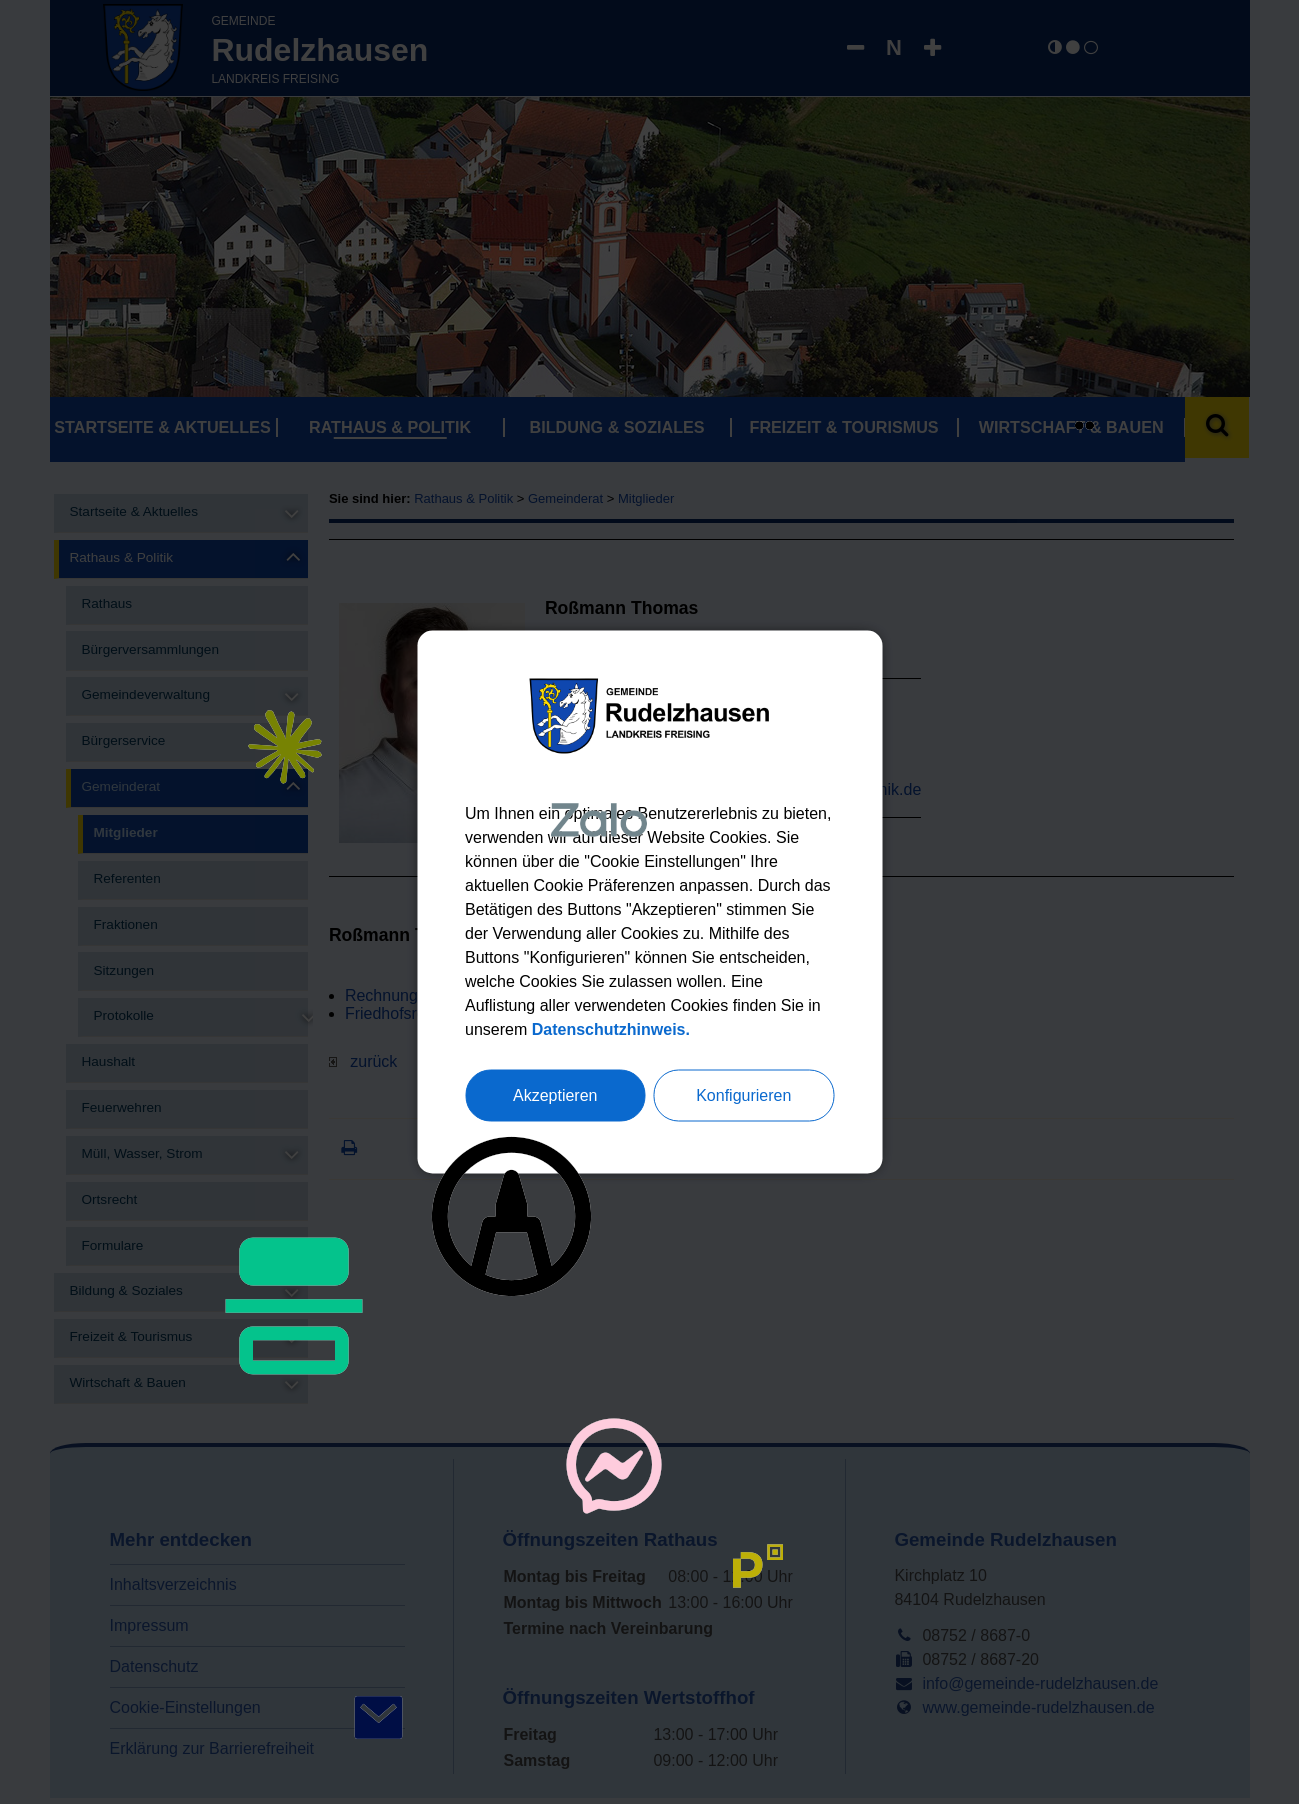 This screenshot has height=1804, width=1299. I want to click on open Facebook Messenger, so click(614, 1466).